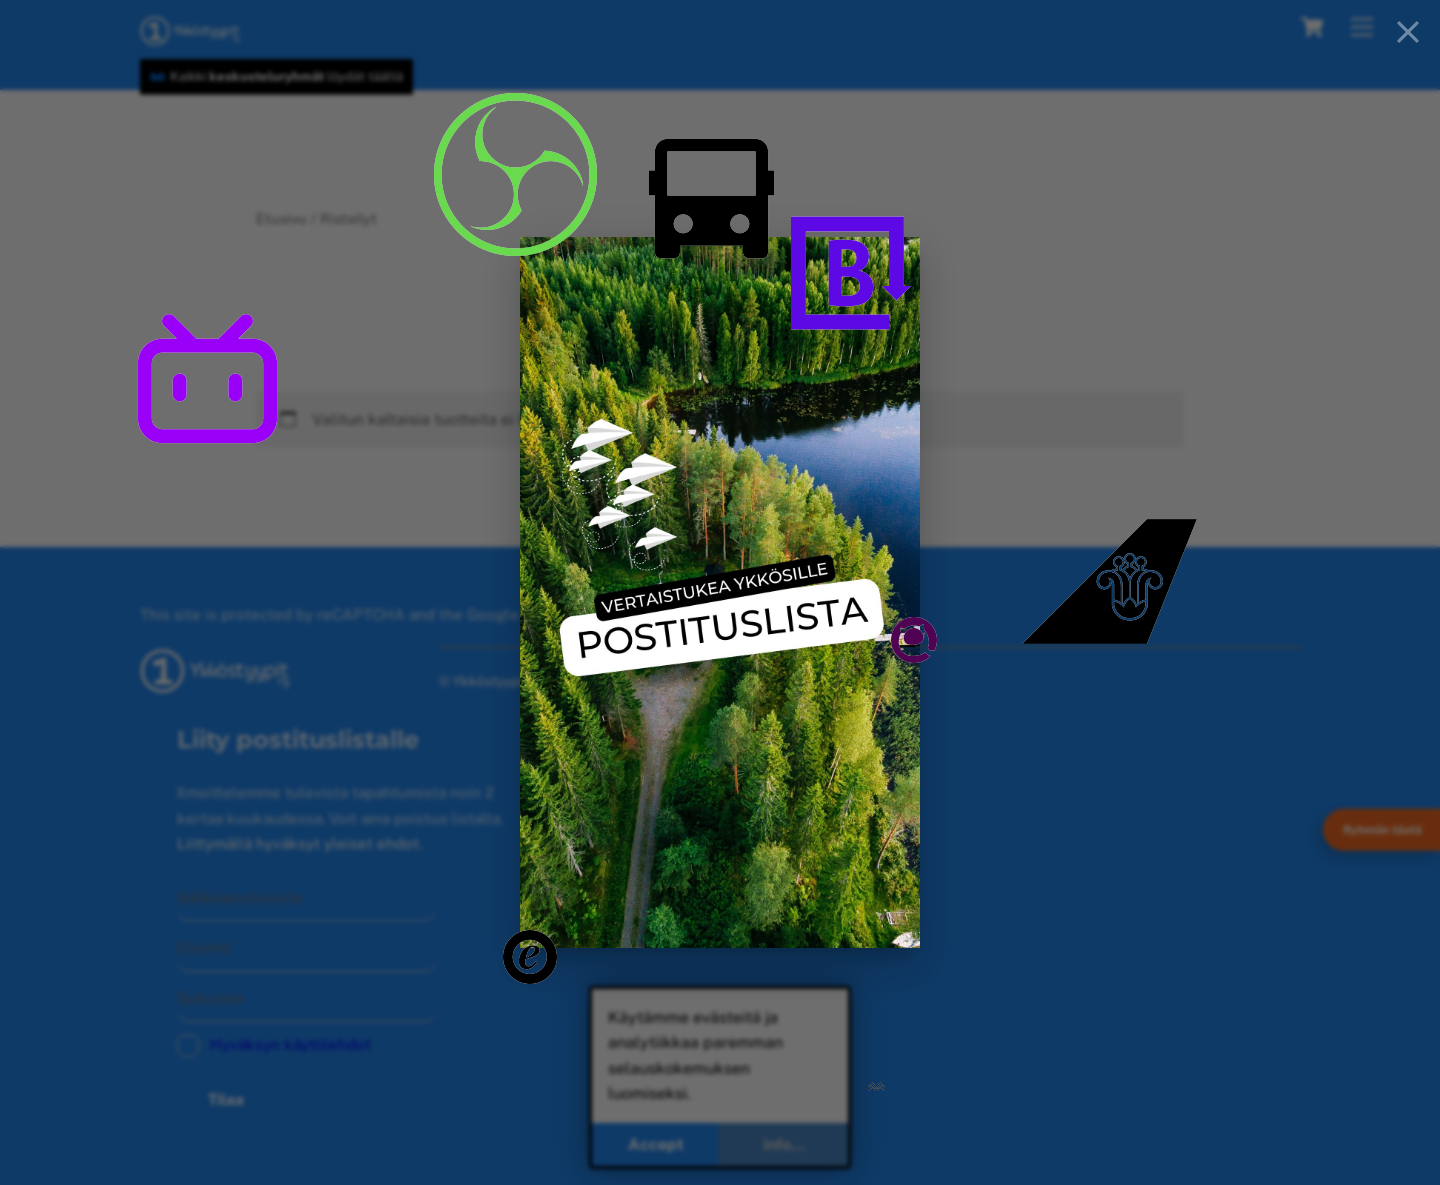 Image resolution: width=1440 pixels, height=1185 pixels. What do you see at coordinates (876, 1086) in the screenshot?
I see `momenteo app logo` at bounding box center [876, 1086].